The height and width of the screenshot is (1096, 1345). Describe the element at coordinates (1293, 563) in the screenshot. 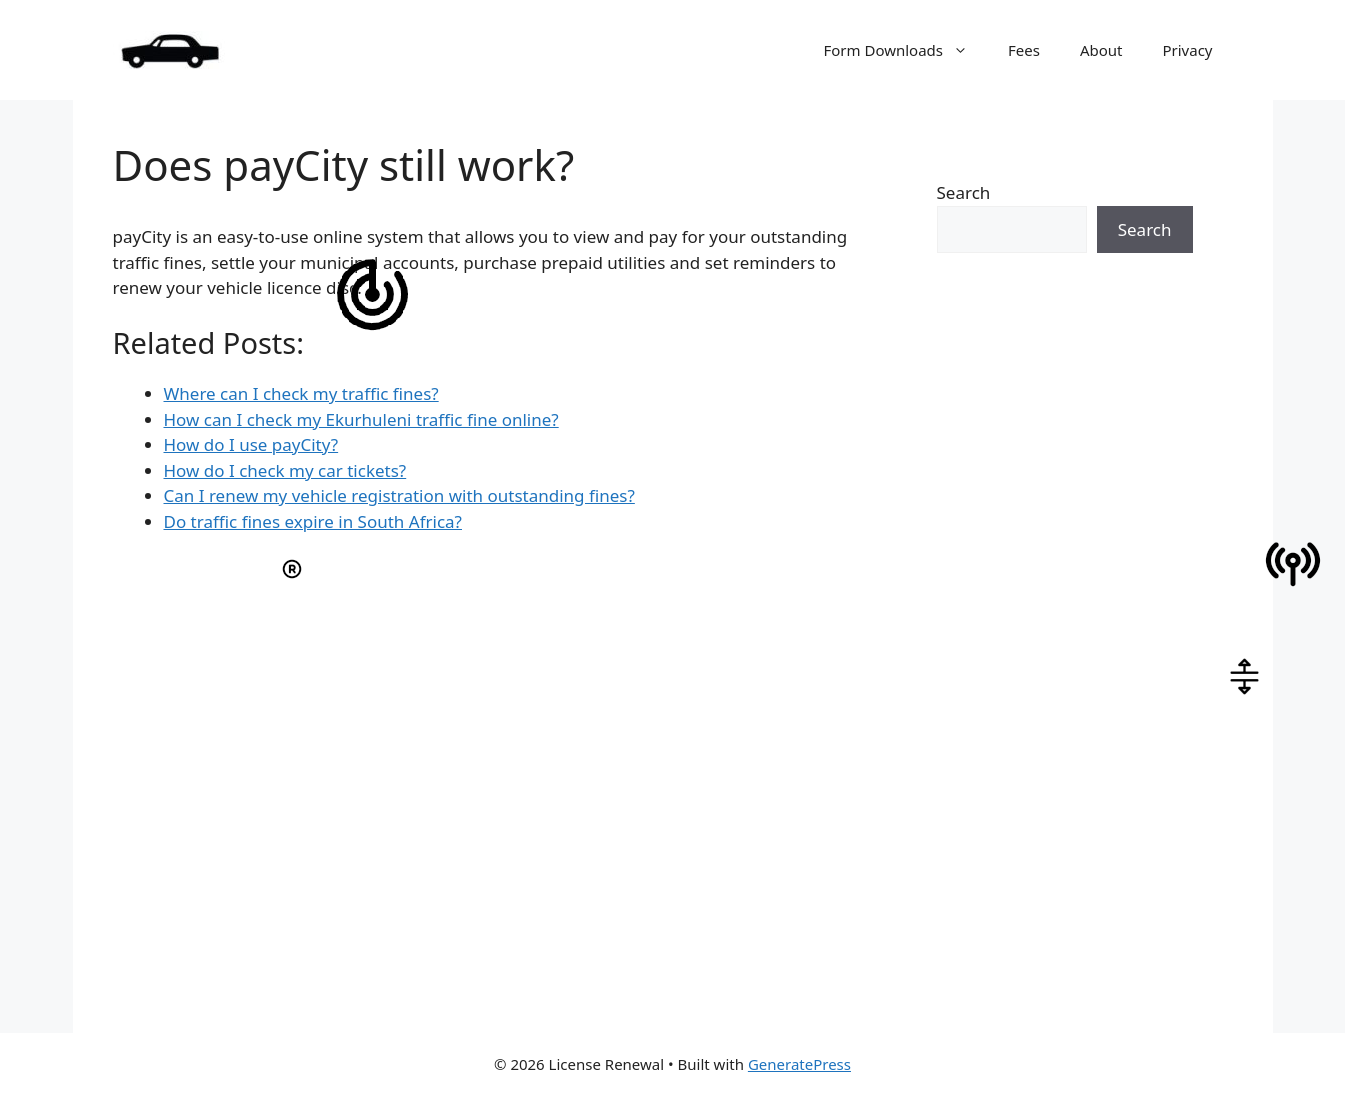

I see `access radio or audio streaming` at that location.